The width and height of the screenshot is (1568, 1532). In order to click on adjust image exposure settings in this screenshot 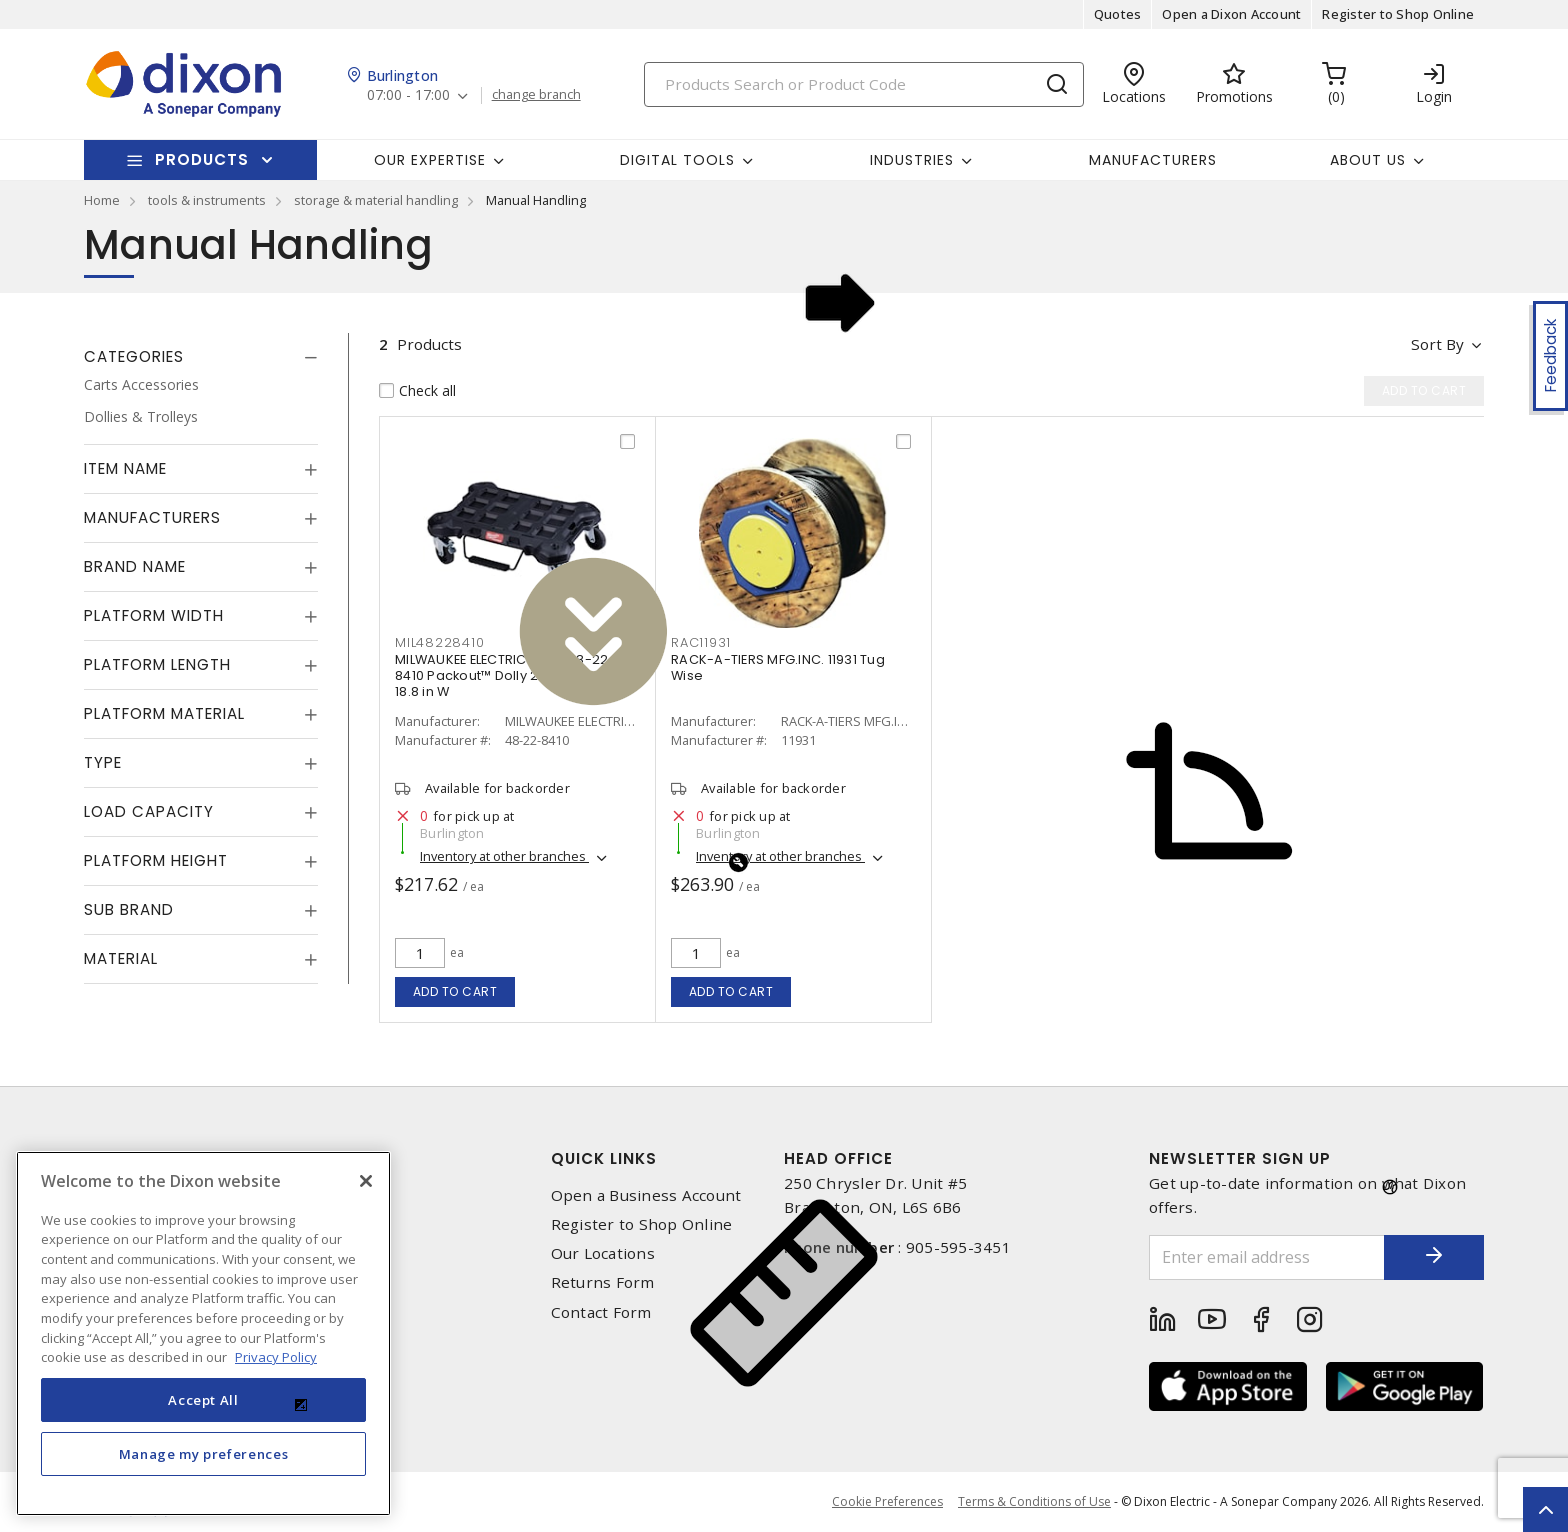, I will do `click(301, 1405)`.